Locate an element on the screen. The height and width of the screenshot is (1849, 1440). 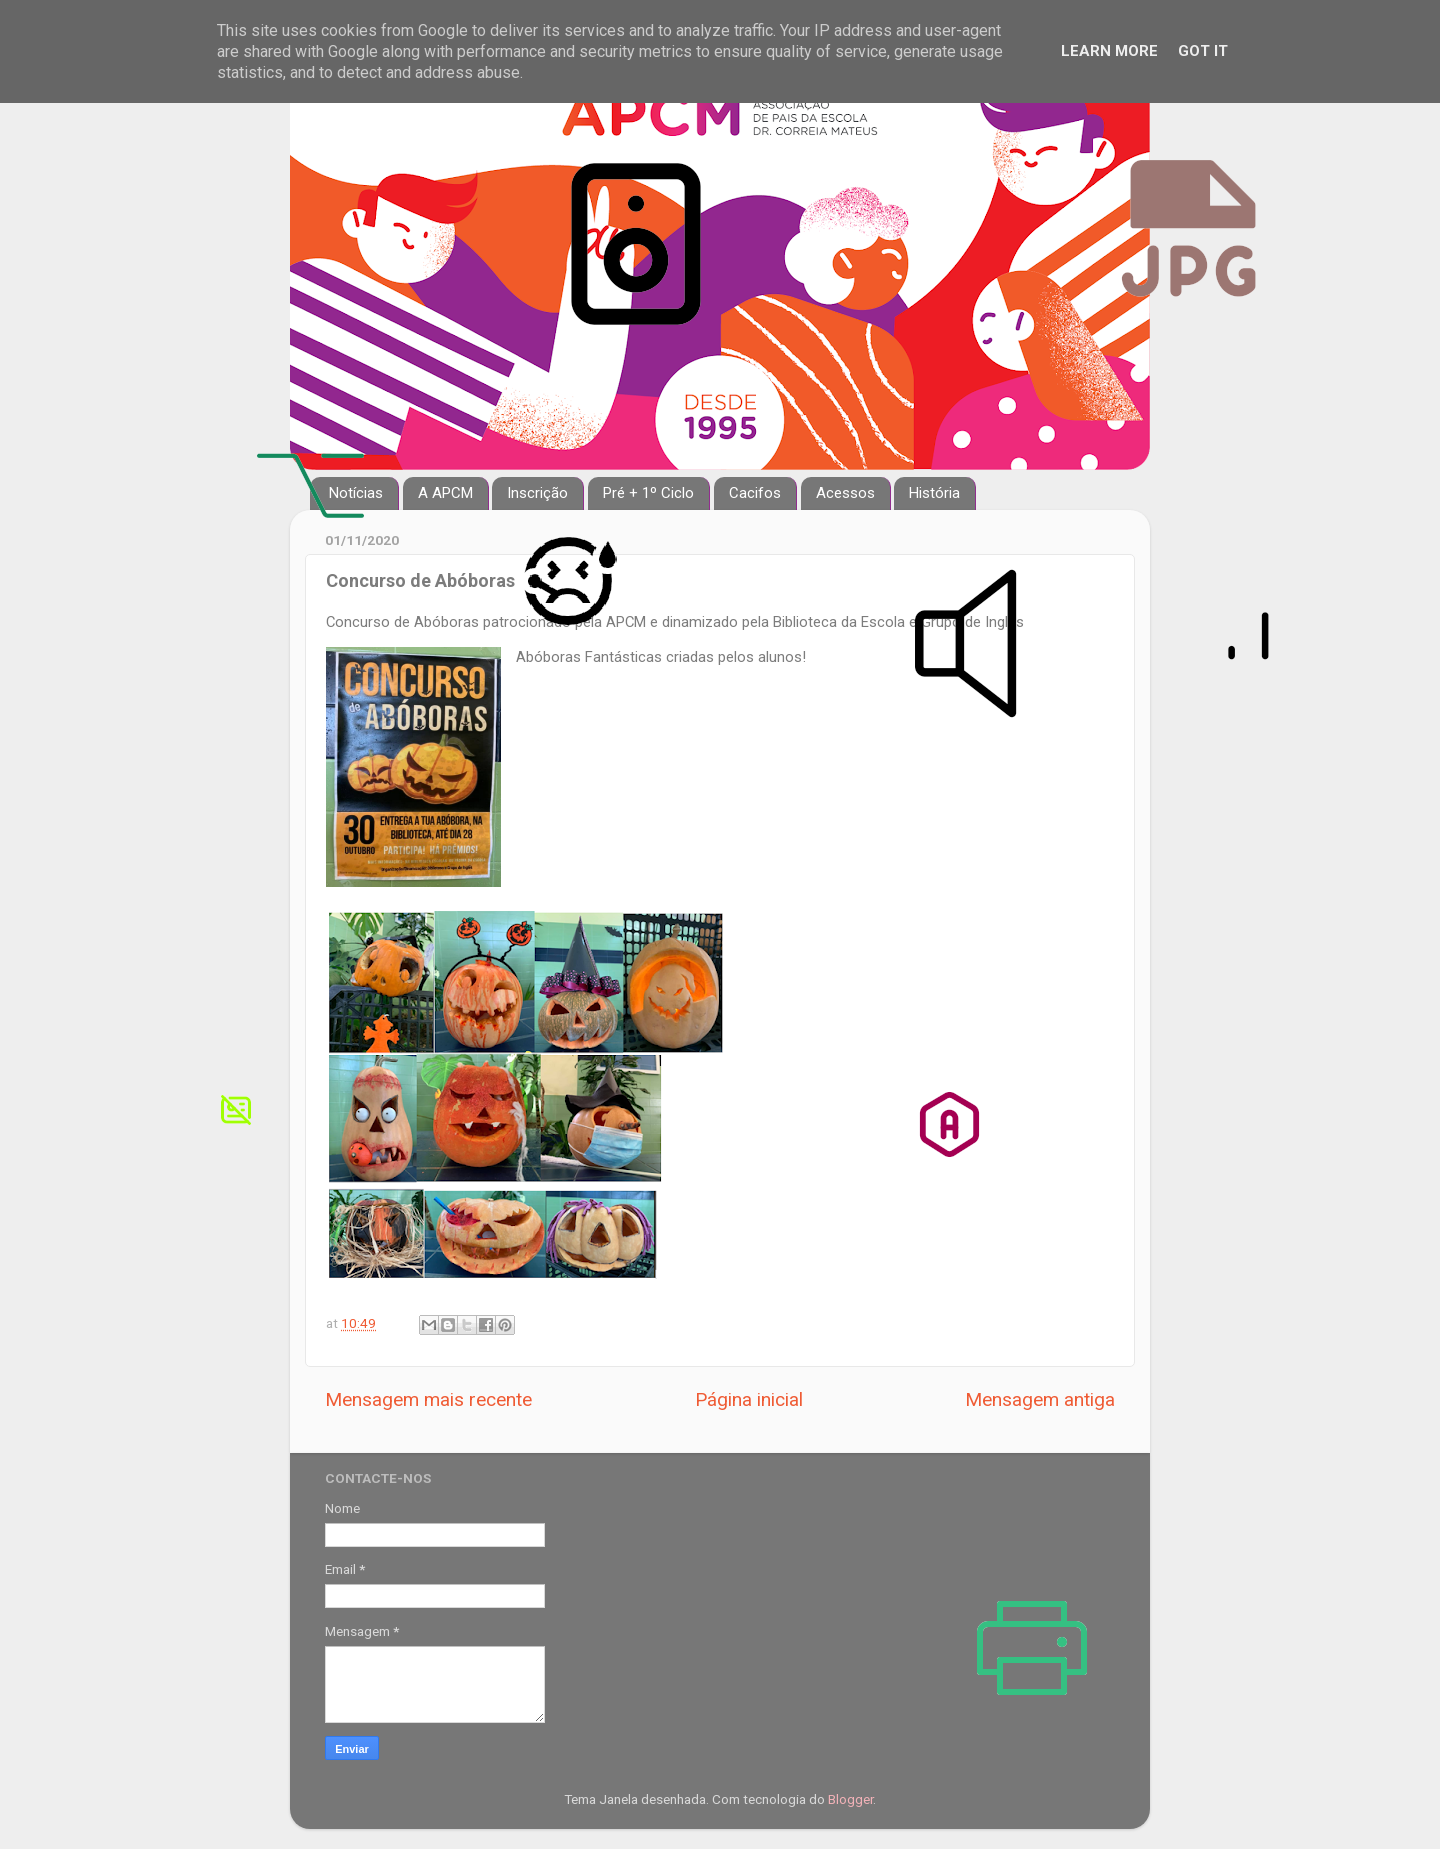
disable identity verification is located at coordinates (236, 1110).